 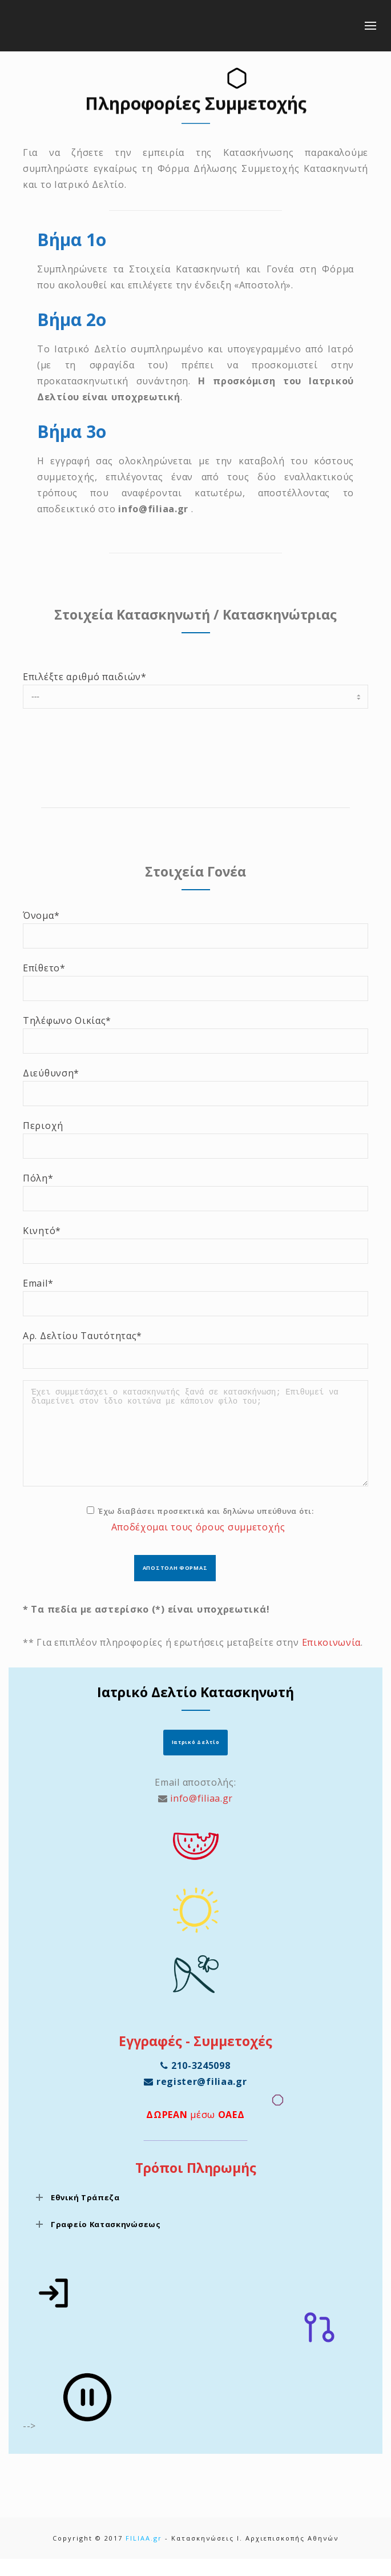 What do you see at coordinates (87, 2397) in the screenshot?
I see `pause media playback` at bounding box center [87, 2397].